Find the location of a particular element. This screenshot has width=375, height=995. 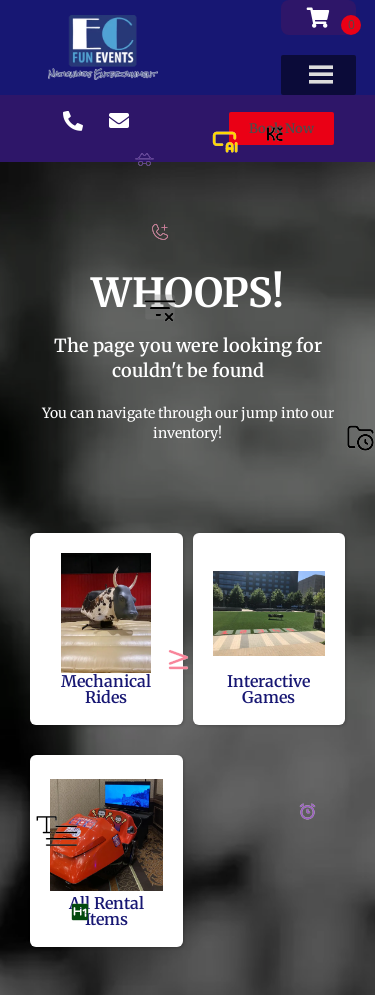

set or view alarms is located at coordinates (307, 811).